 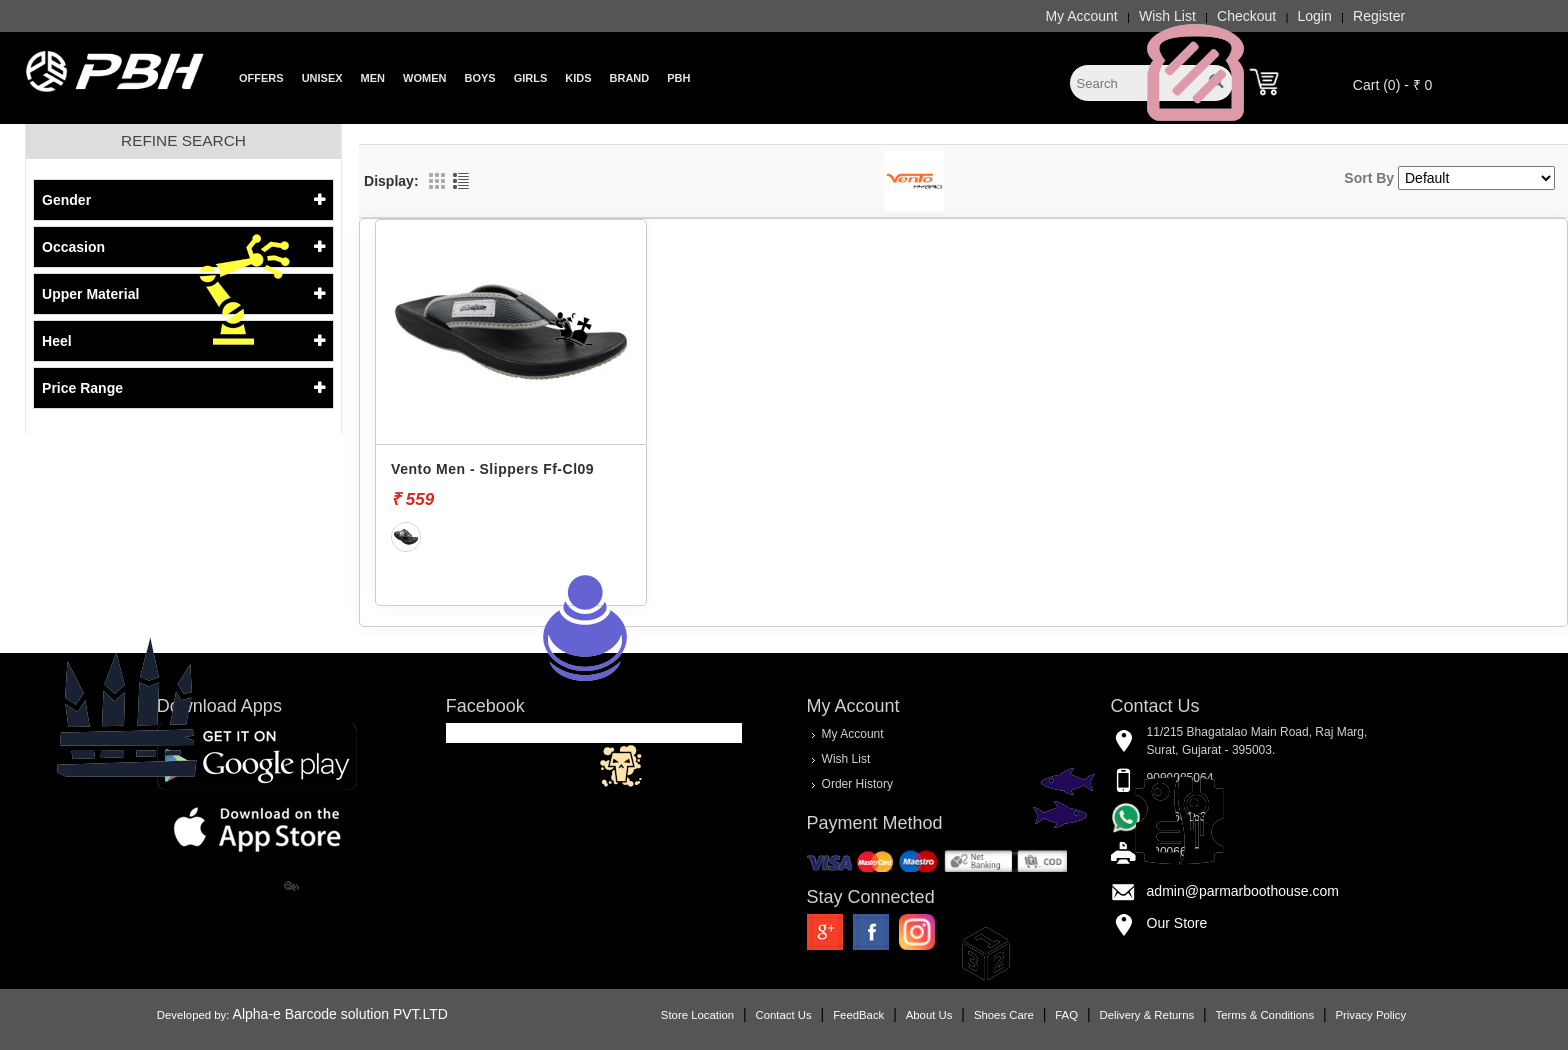 What do you see at coordinates (291, 884) in the screenshot?
I see `play a marble game` at bounding box center [291, 884].